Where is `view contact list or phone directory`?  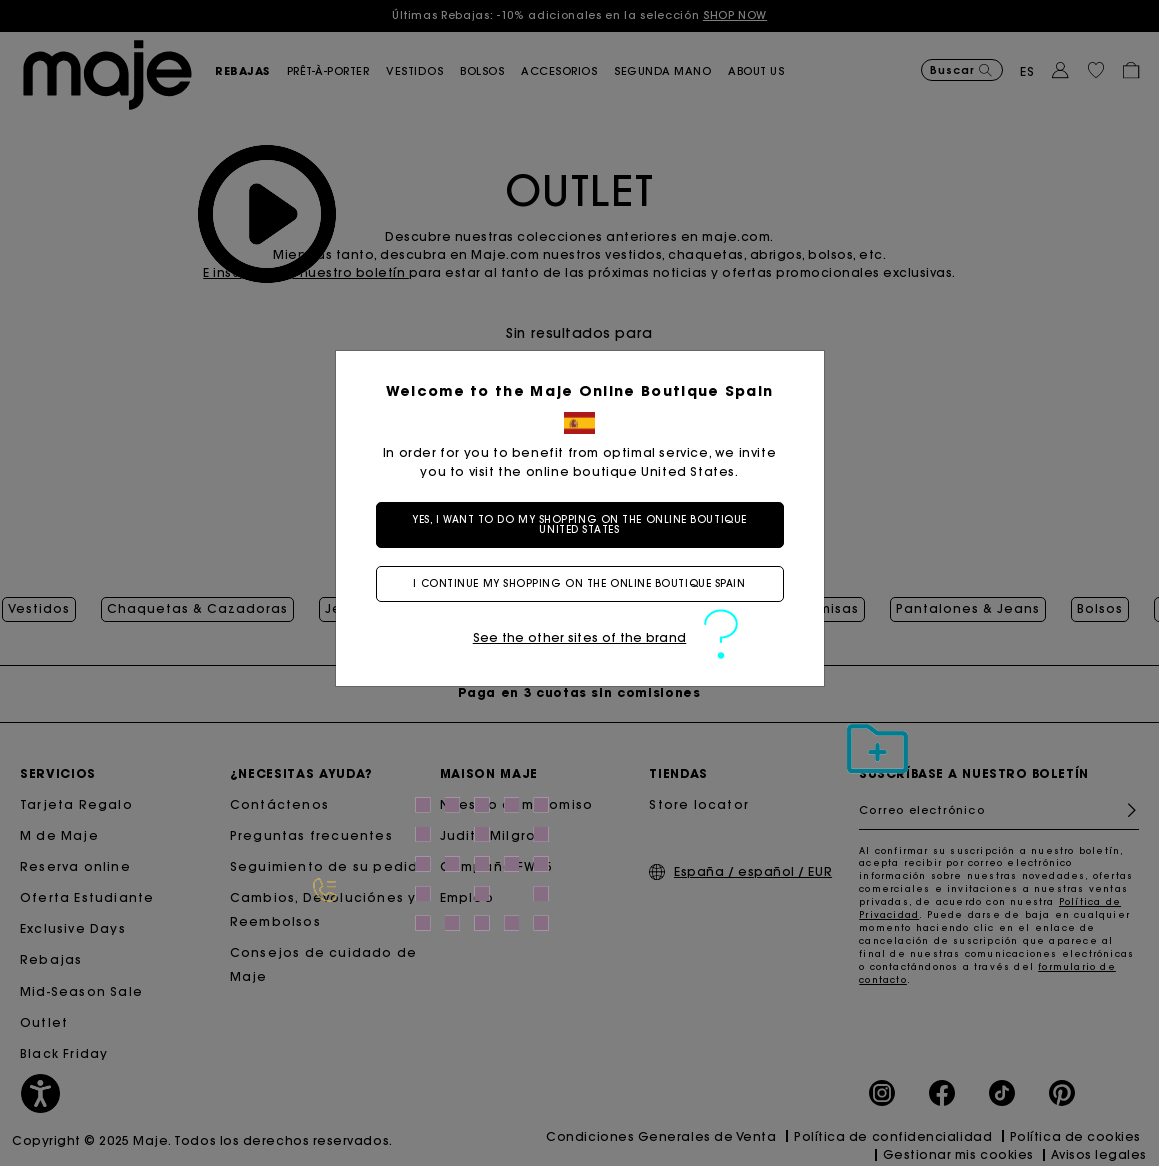
view contact list or phone directory is located at coordinates (325, 889).